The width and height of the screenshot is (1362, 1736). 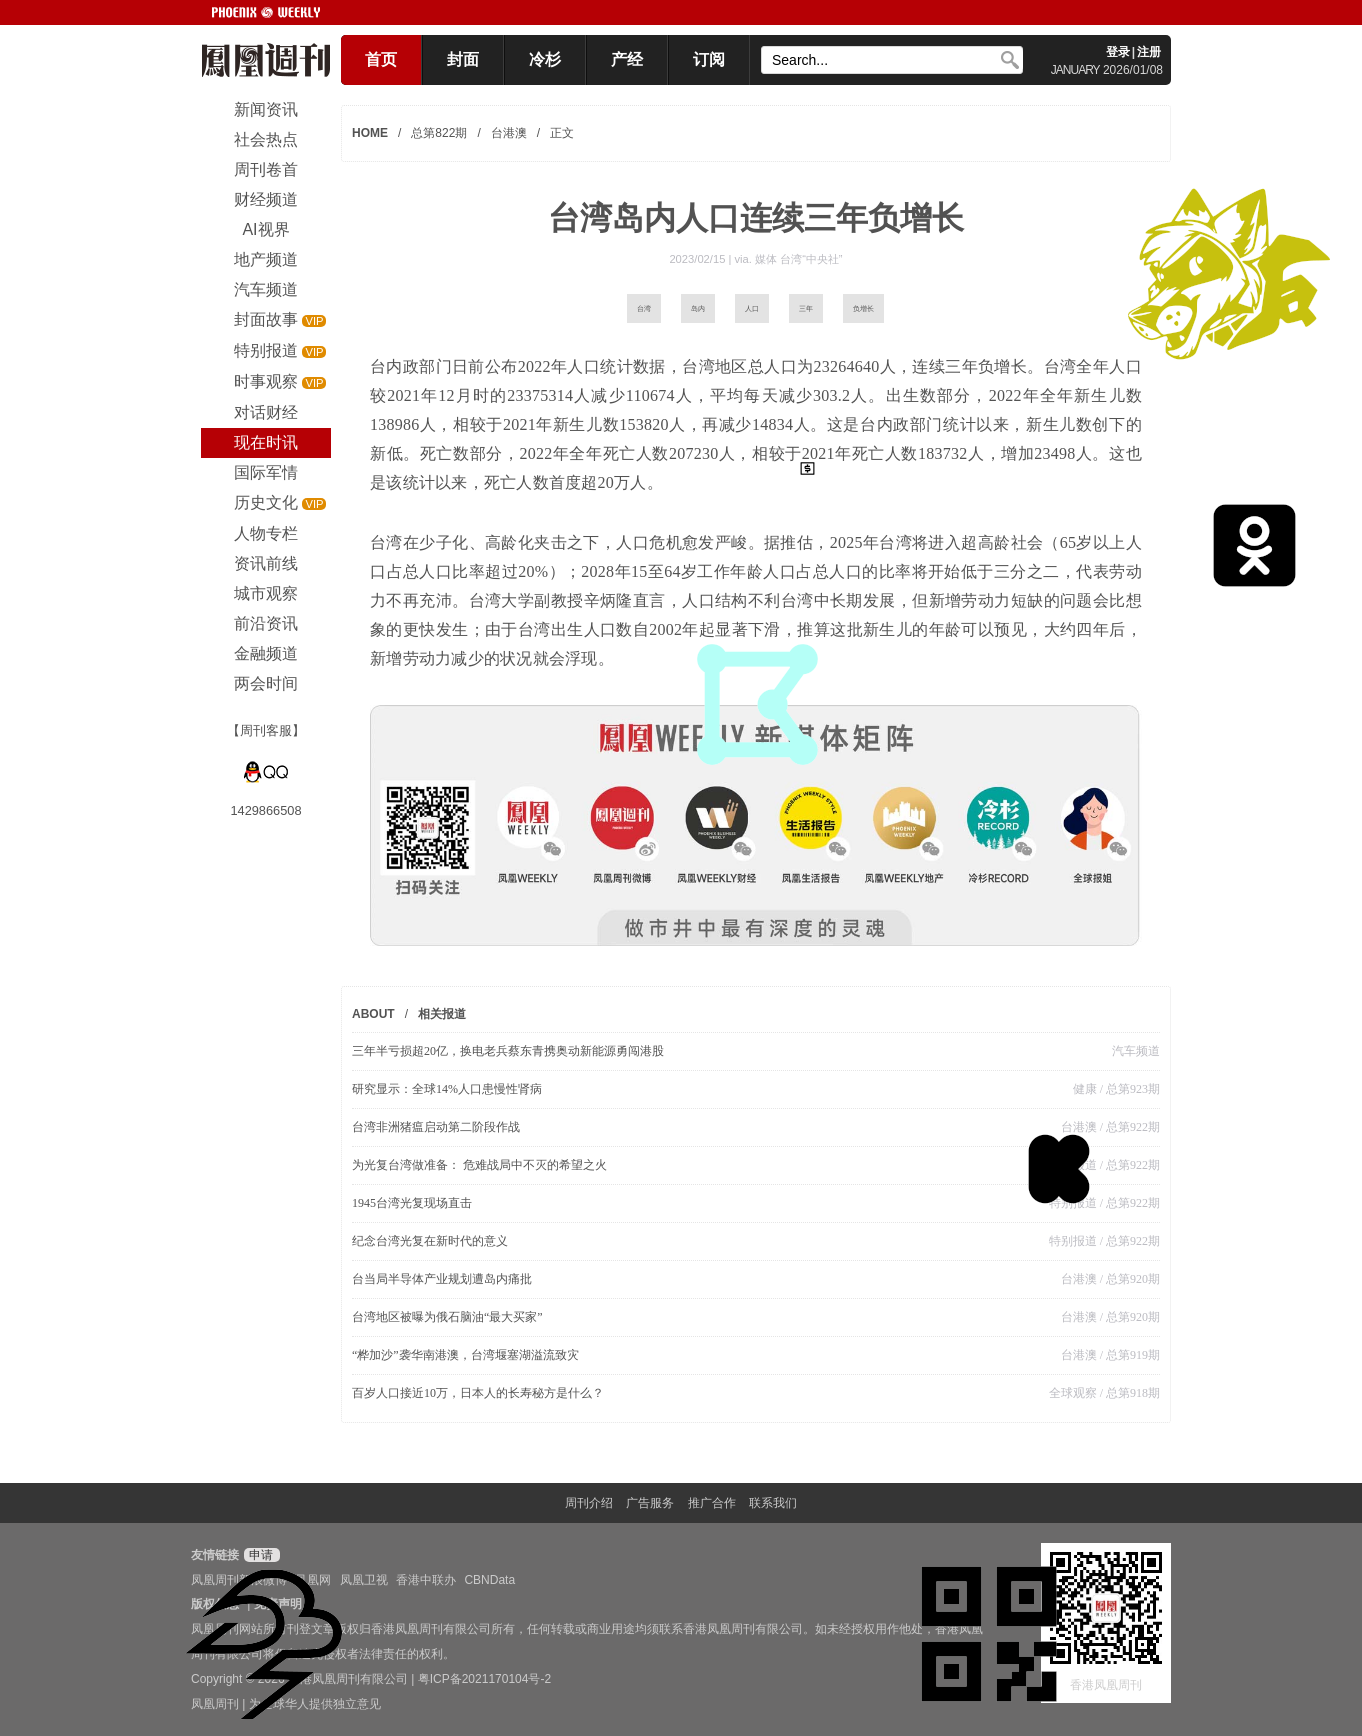 What do you see at coordinates (263, 1644) in the screenshot?
I see `apache storm logo` at bounding box center [263, 1644].